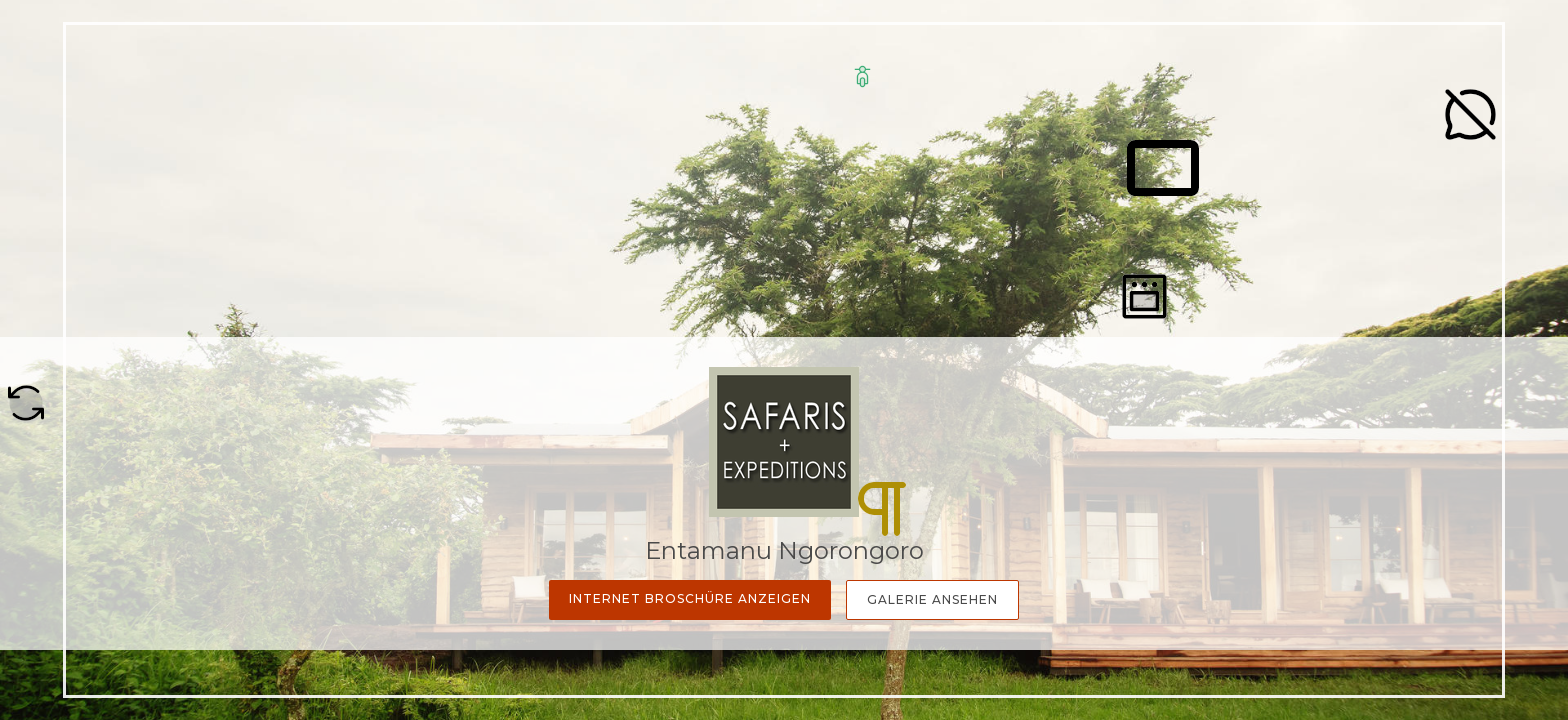 The height and width of the screenshot is (720, 1568). Describe the element at coordinates (1163, 168) in the screenshot. I see `crop image to 5:4 aspect ratio` at that location.